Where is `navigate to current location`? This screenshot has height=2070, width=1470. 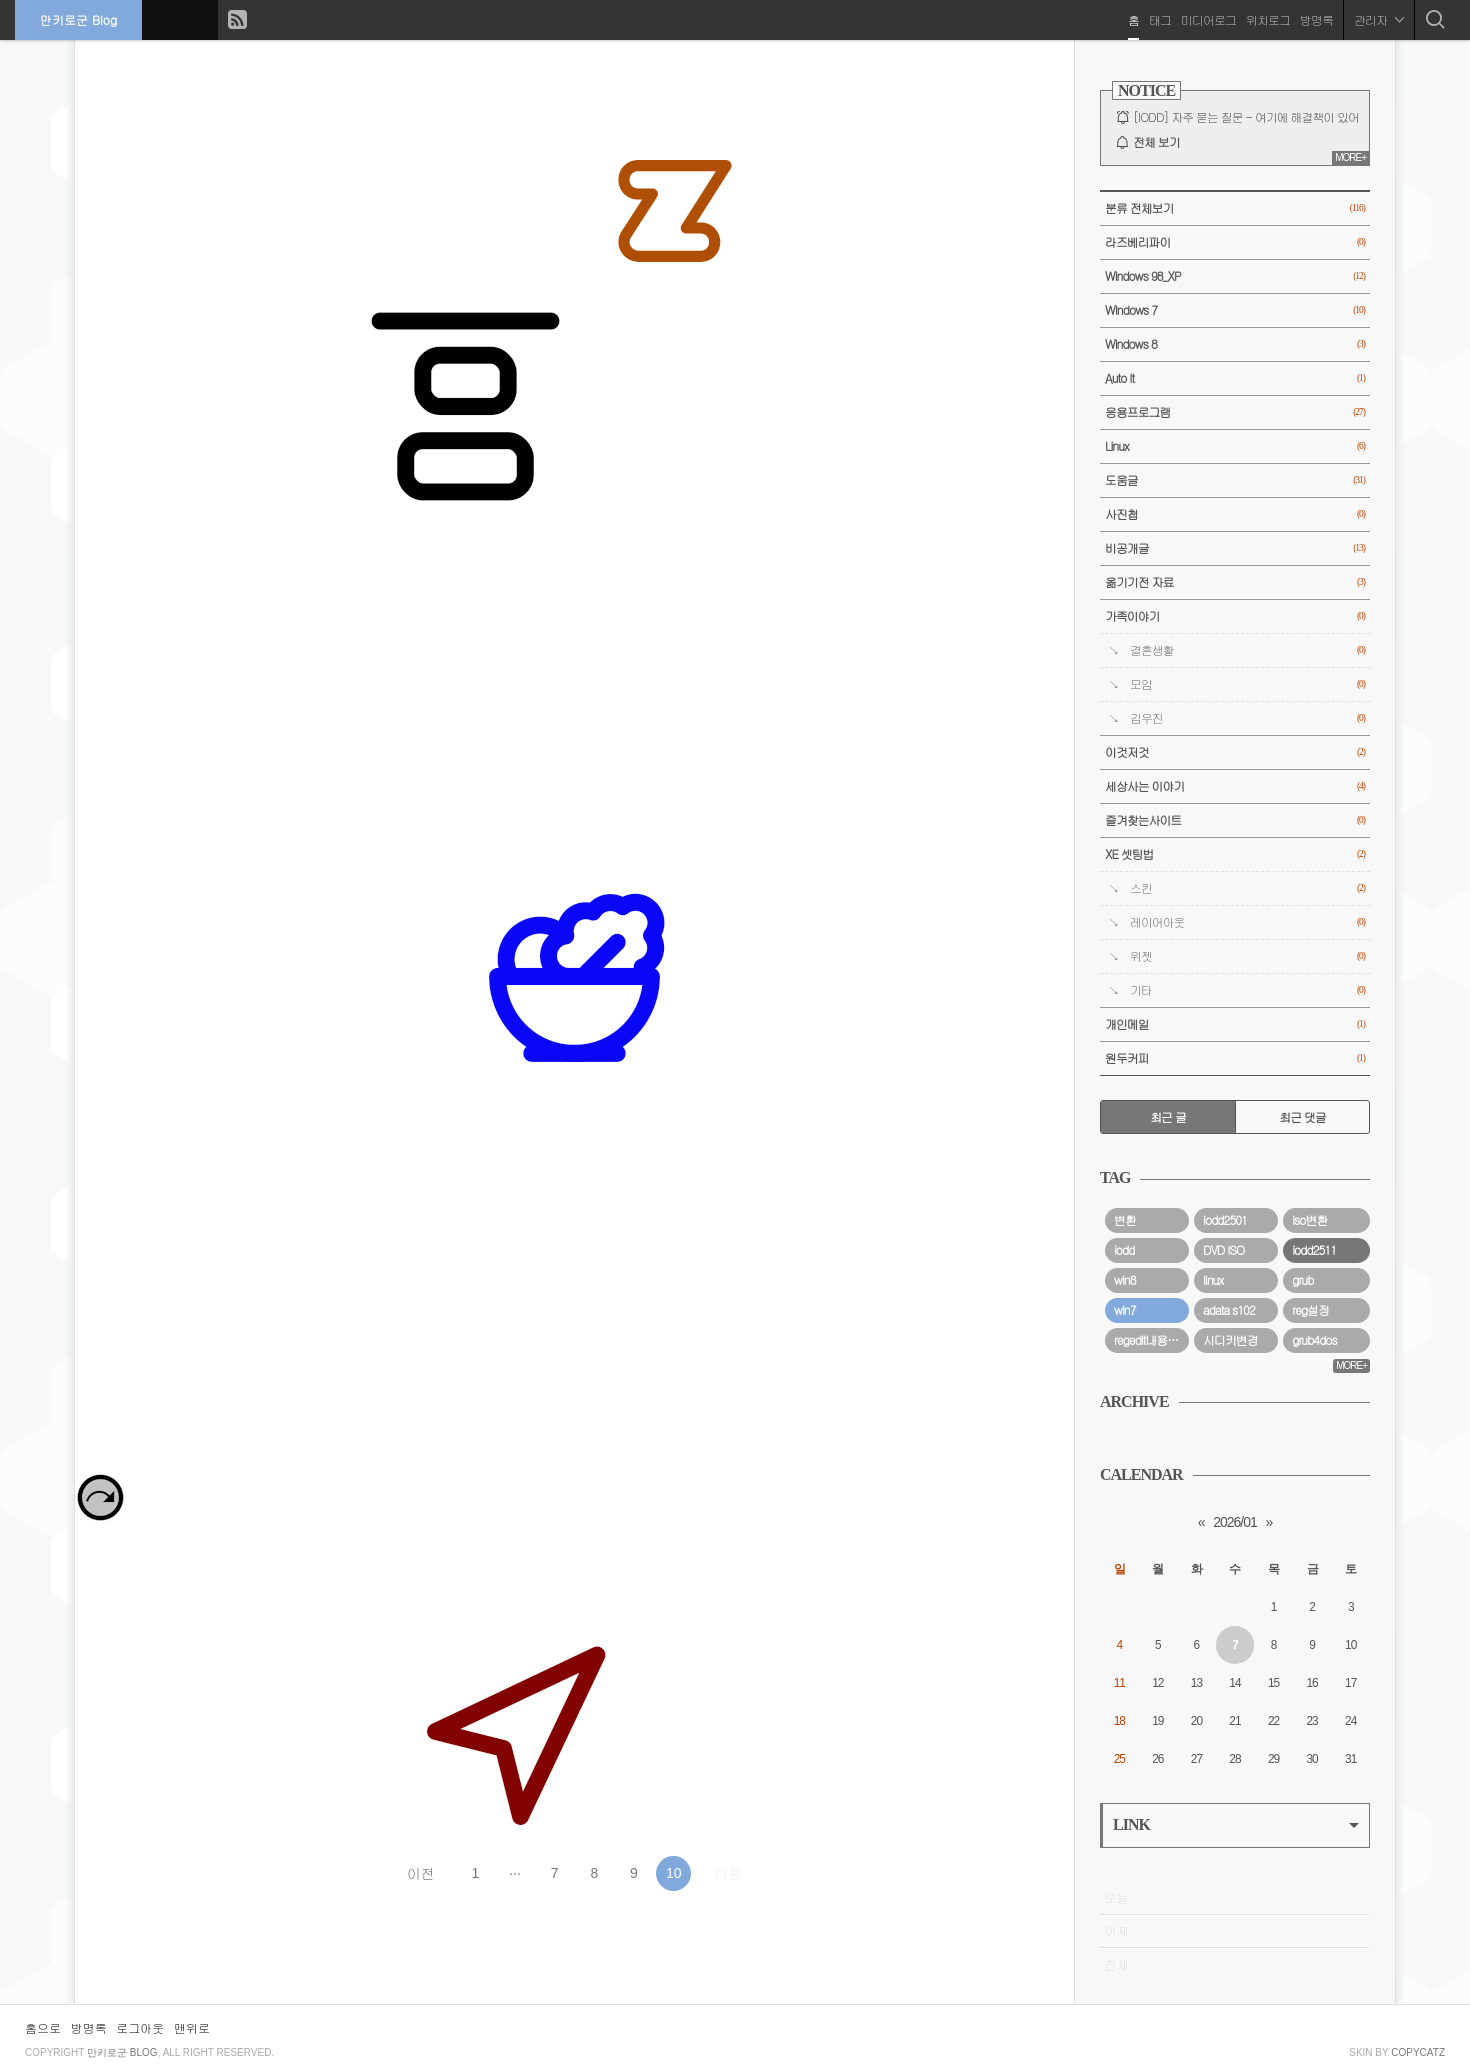 navigate to current location is located at coordinates (512, 1740).